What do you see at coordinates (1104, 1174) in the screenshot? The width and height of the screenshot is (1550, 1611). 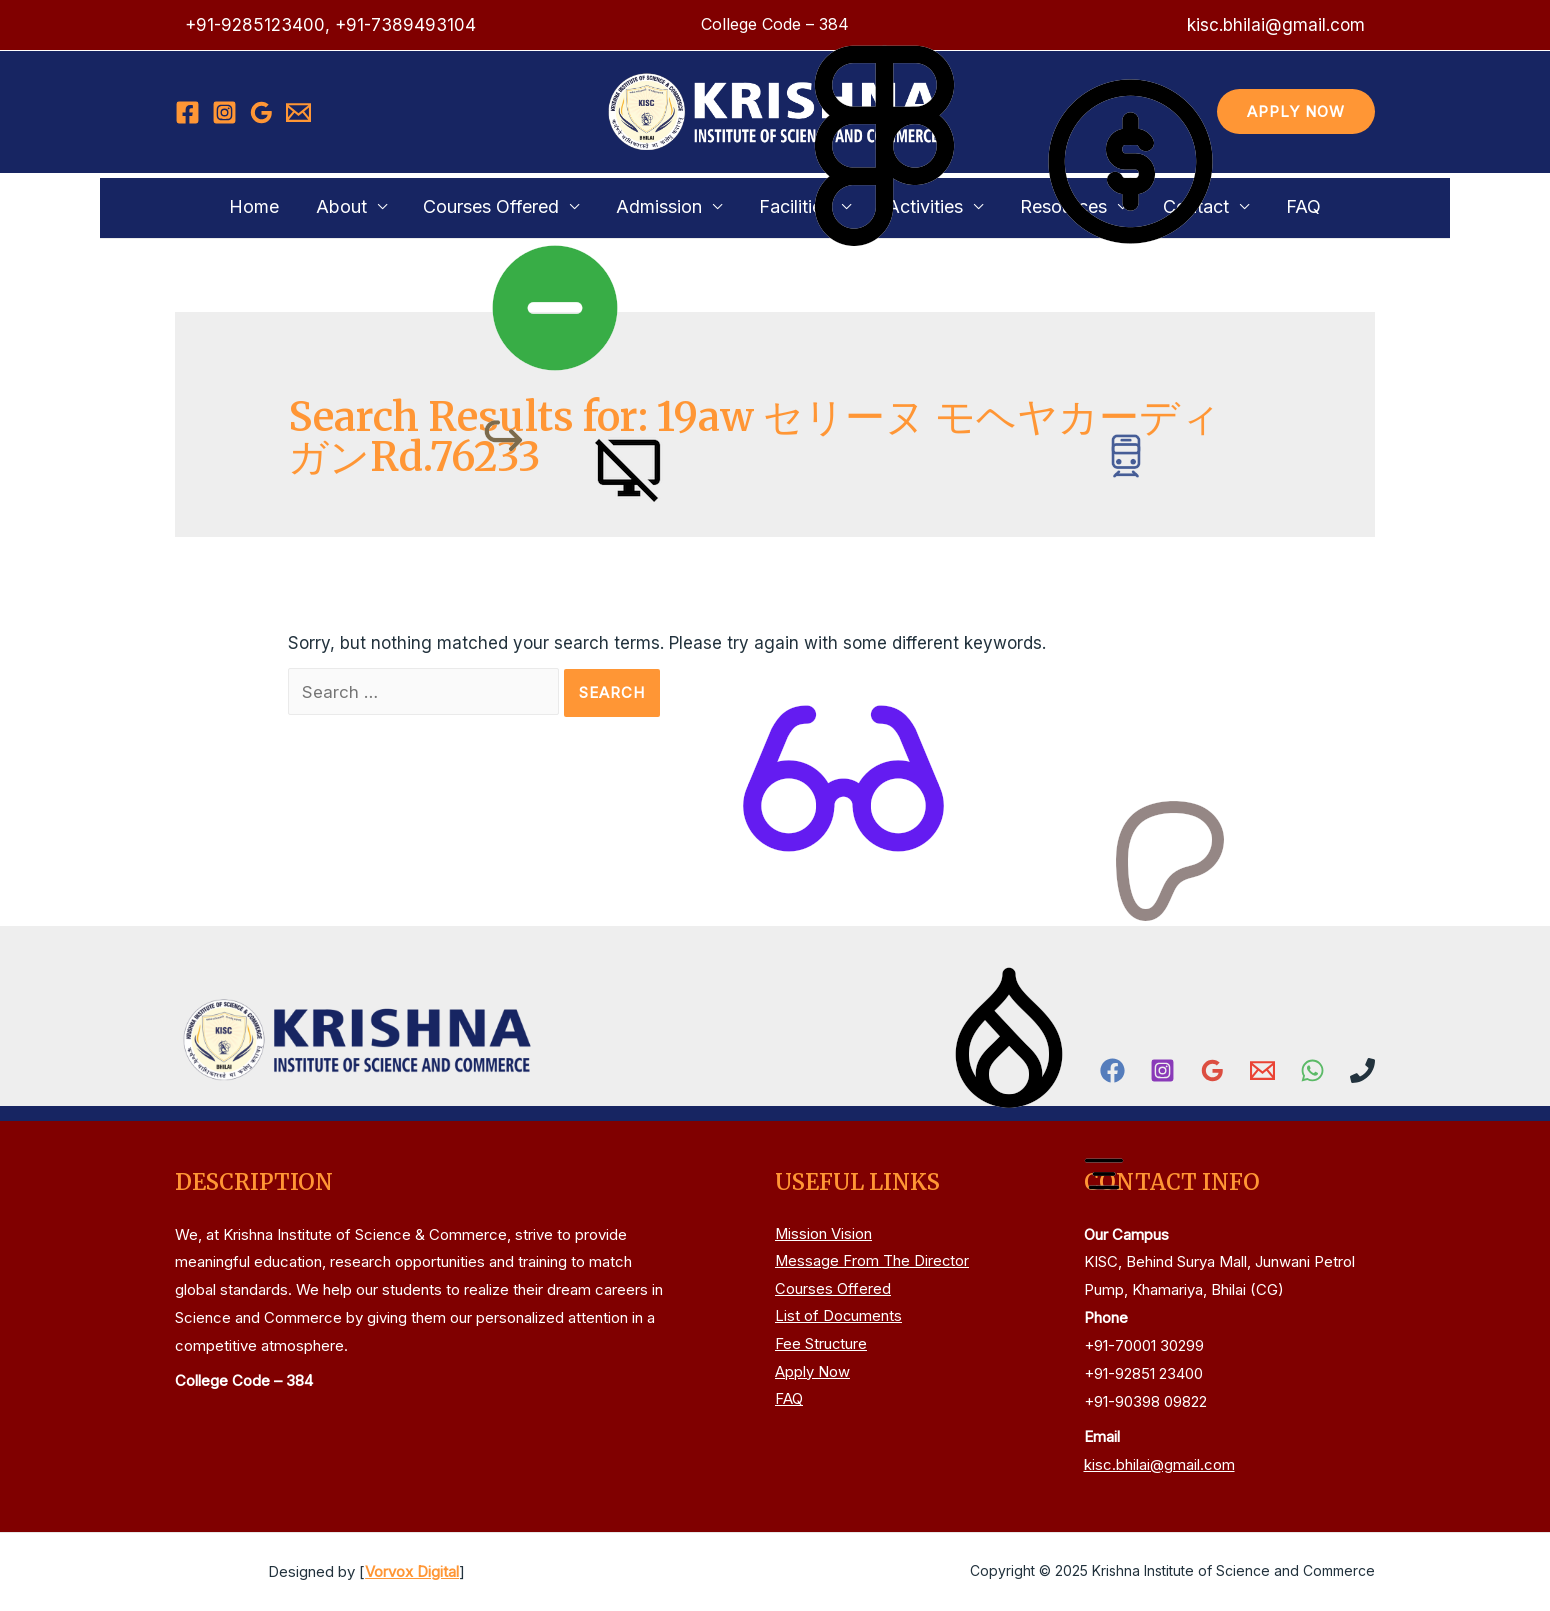 I see `center align text` at bounding box center [1104, 1174].